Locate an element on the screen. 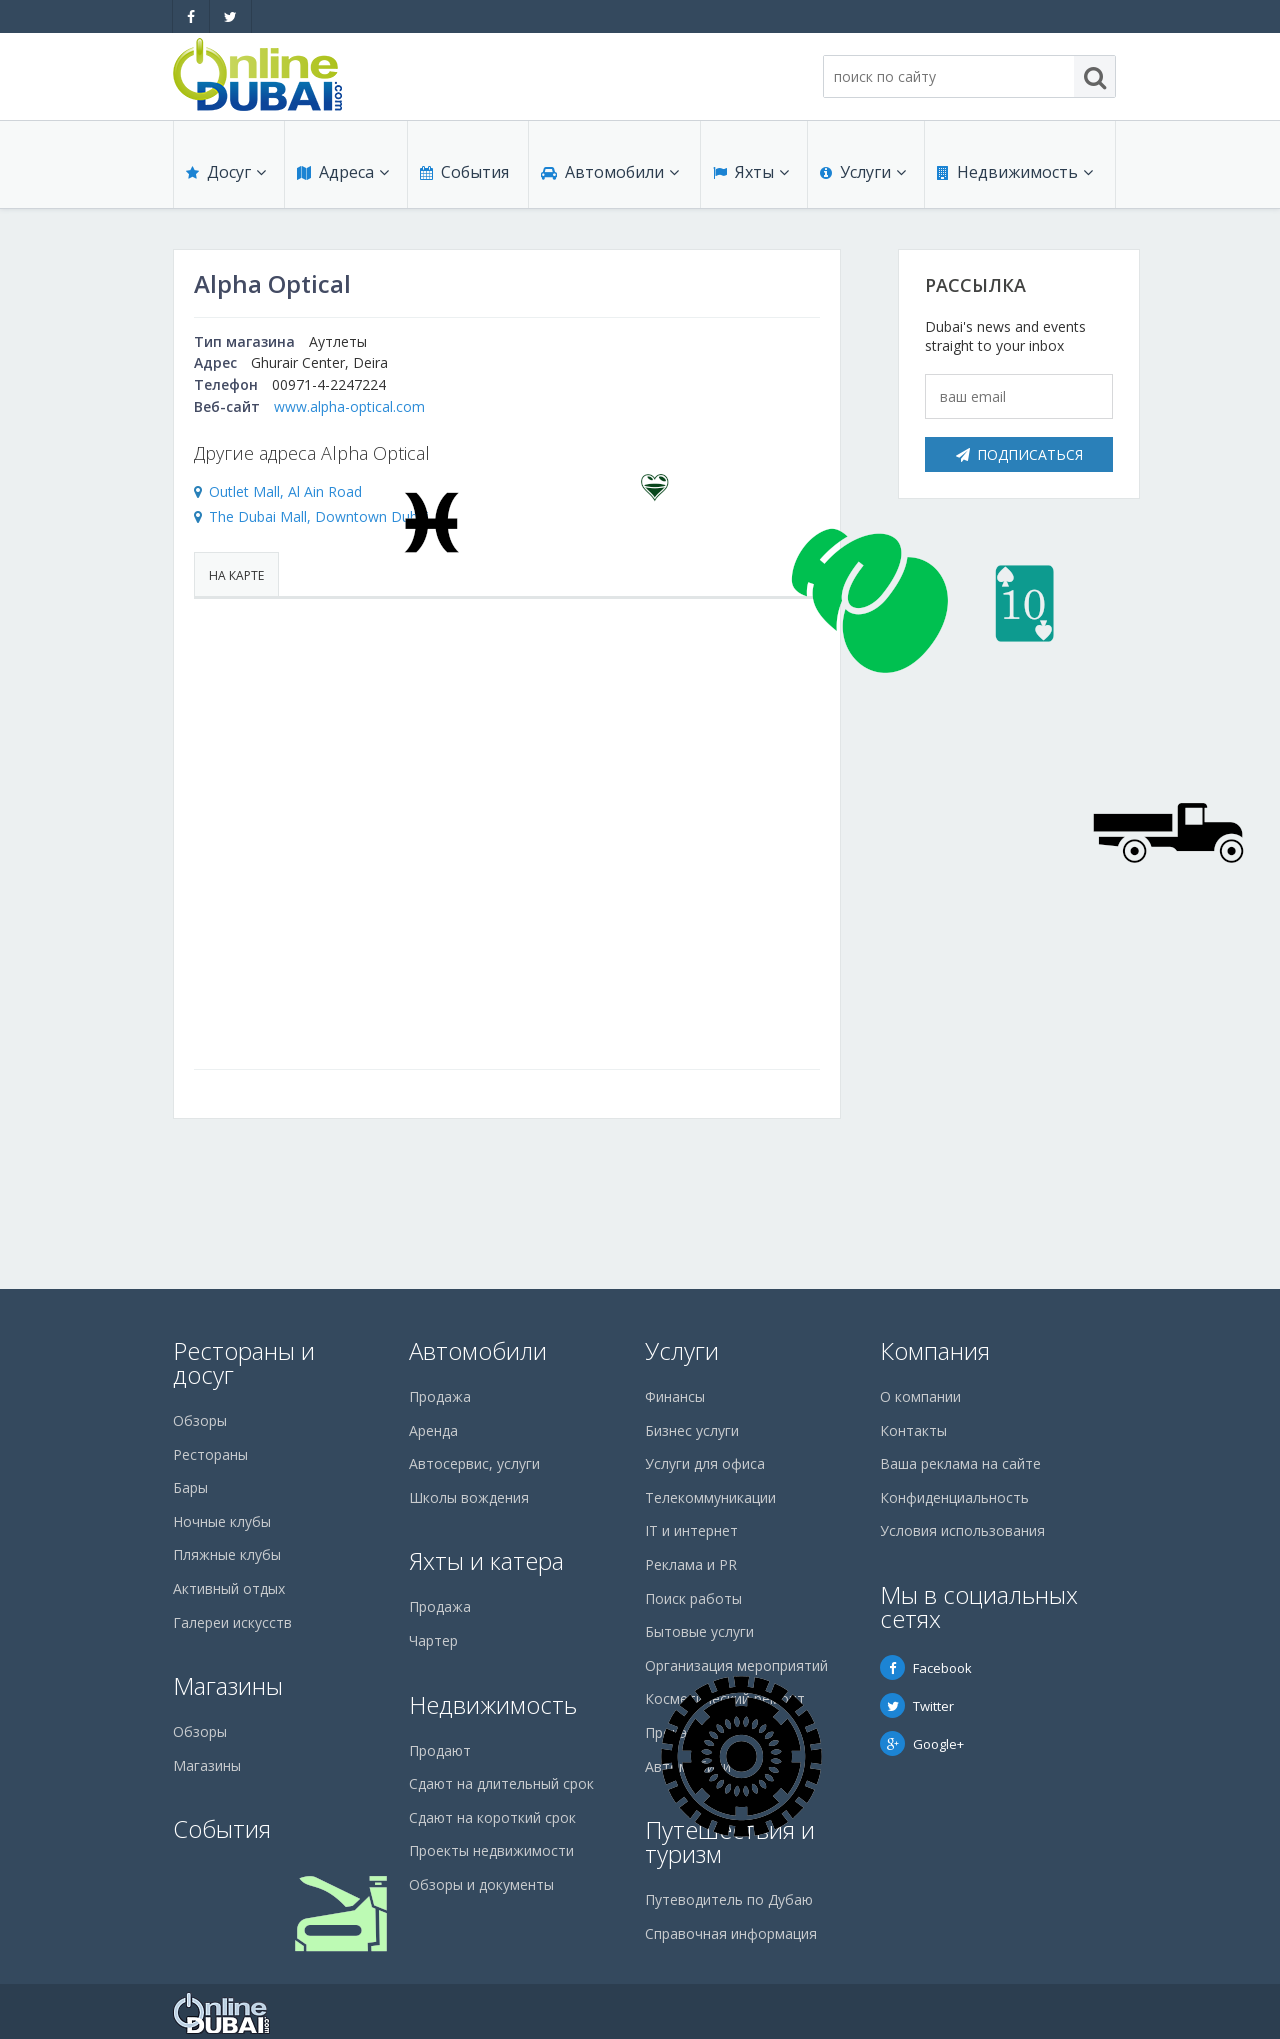  access game settings or configuration menu is located at coordinates (741, 1756).